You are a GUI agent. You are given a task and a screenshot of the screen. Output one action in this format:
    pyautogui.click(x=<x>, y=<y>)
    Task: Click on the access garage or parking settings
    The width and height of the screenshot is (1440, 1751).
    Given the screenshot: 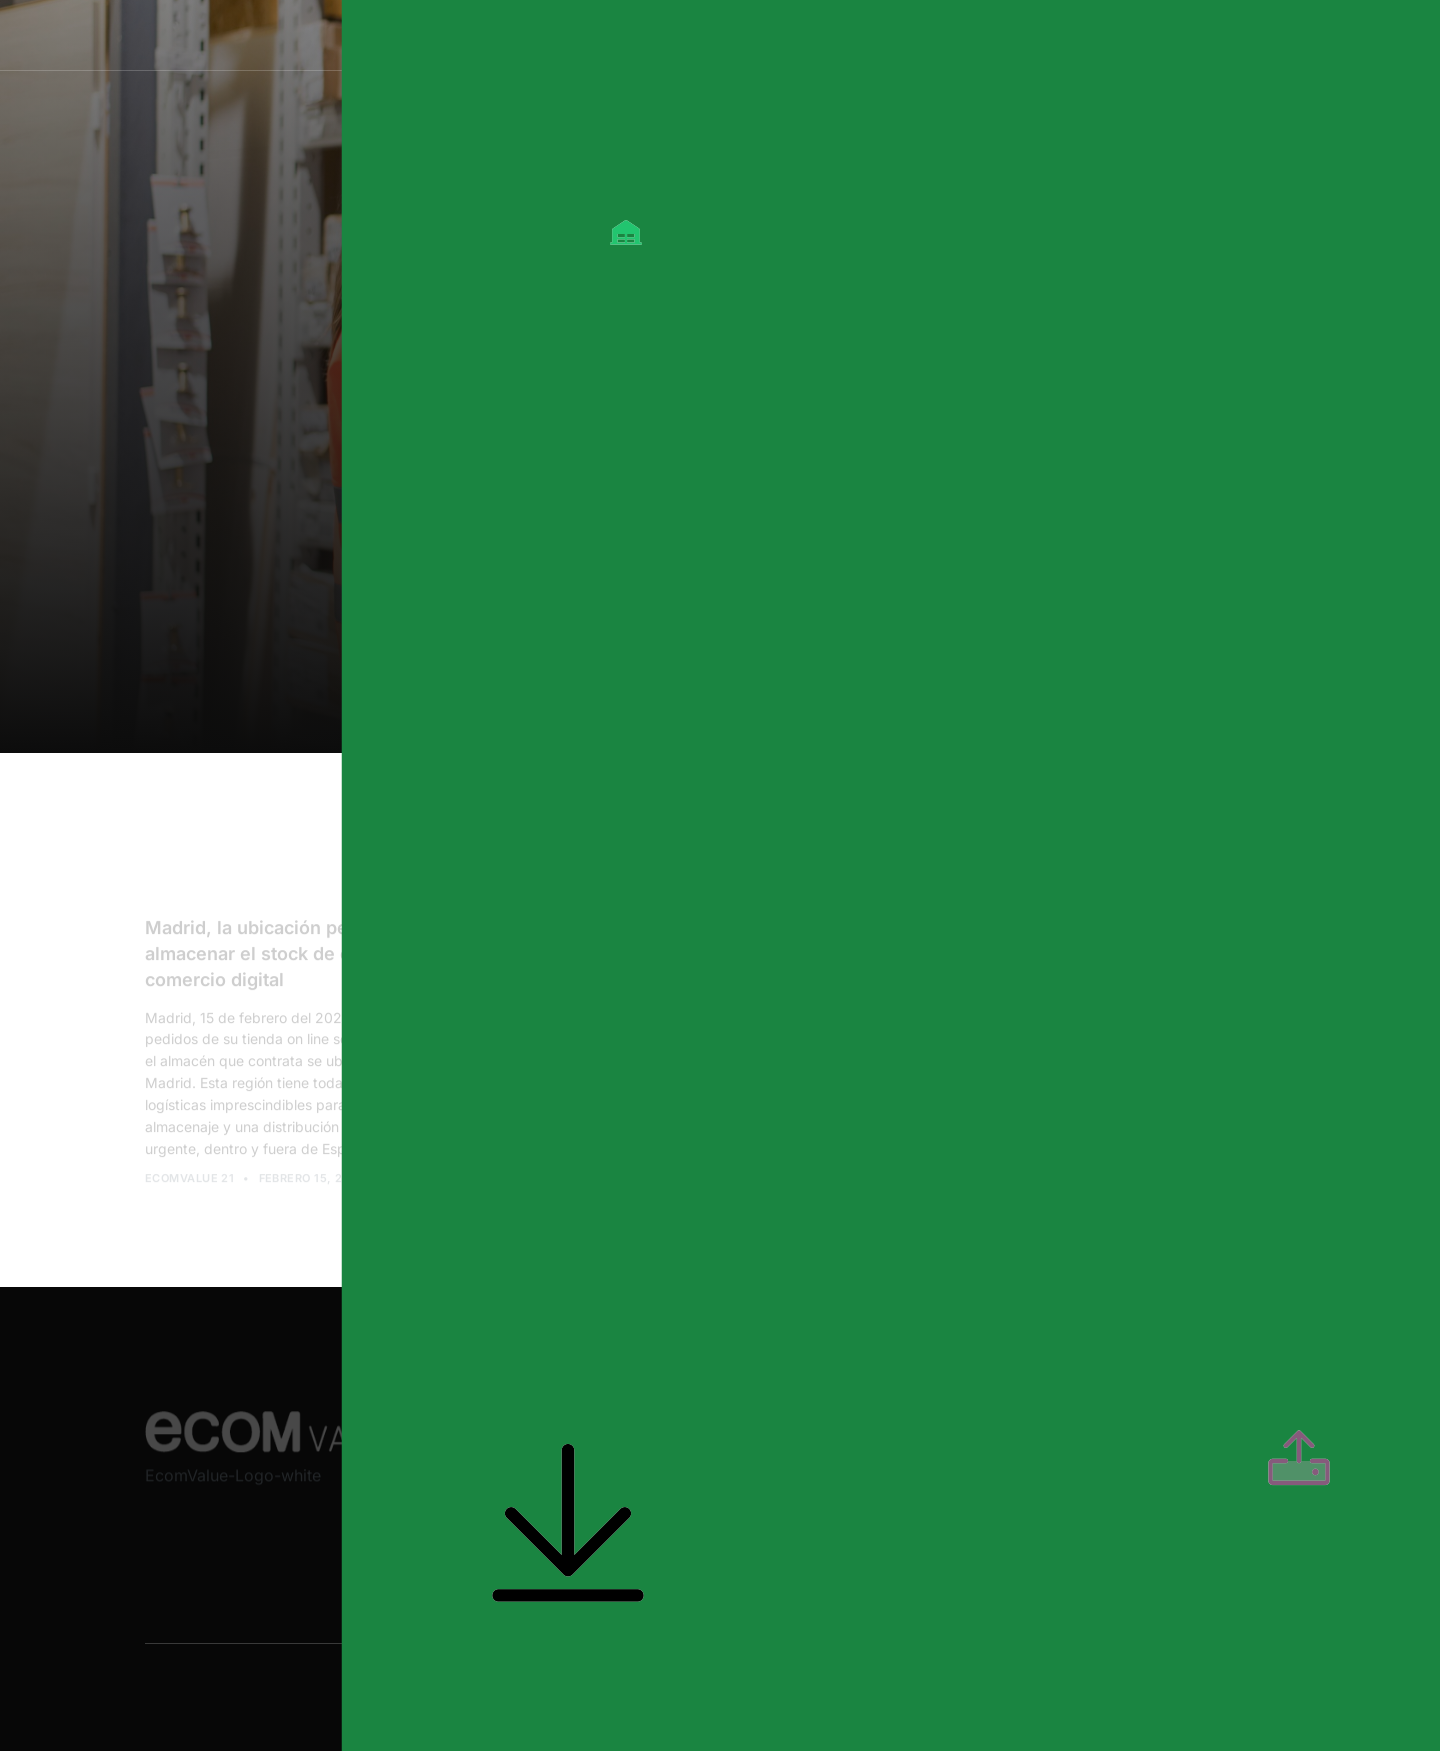 What is the action you would take?
    pyautogui.click(x=626, y=234)
    